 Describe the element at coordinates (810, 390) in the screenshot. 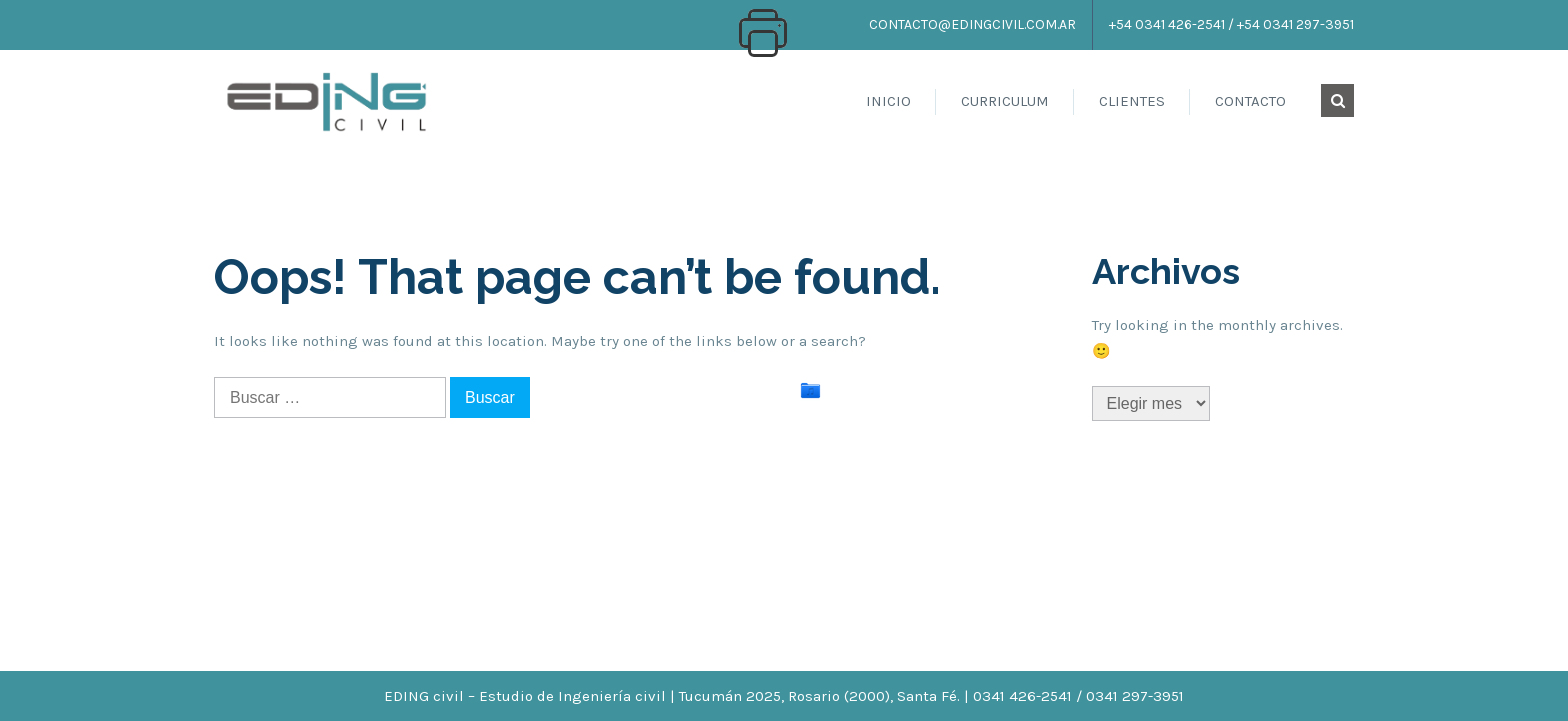

I see `open your music files folder` at that location.